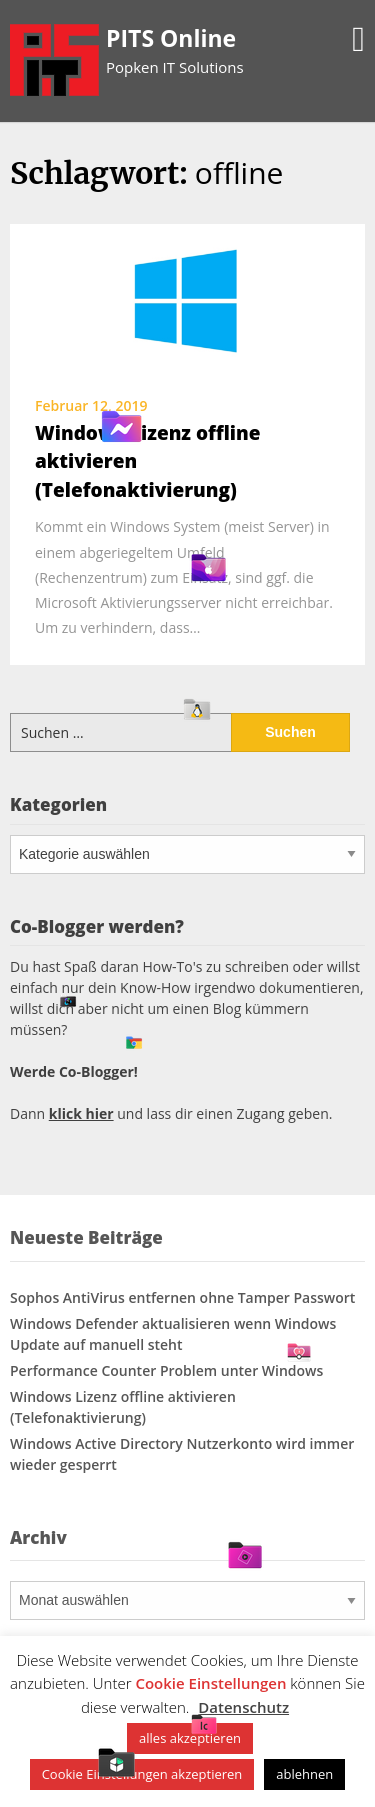 The width and height of the screenshot is (375, 1807). Describe the element at coordinates (116, 1763) in the screenshot. I see `open wondershare filmstock assets folder` at that location.